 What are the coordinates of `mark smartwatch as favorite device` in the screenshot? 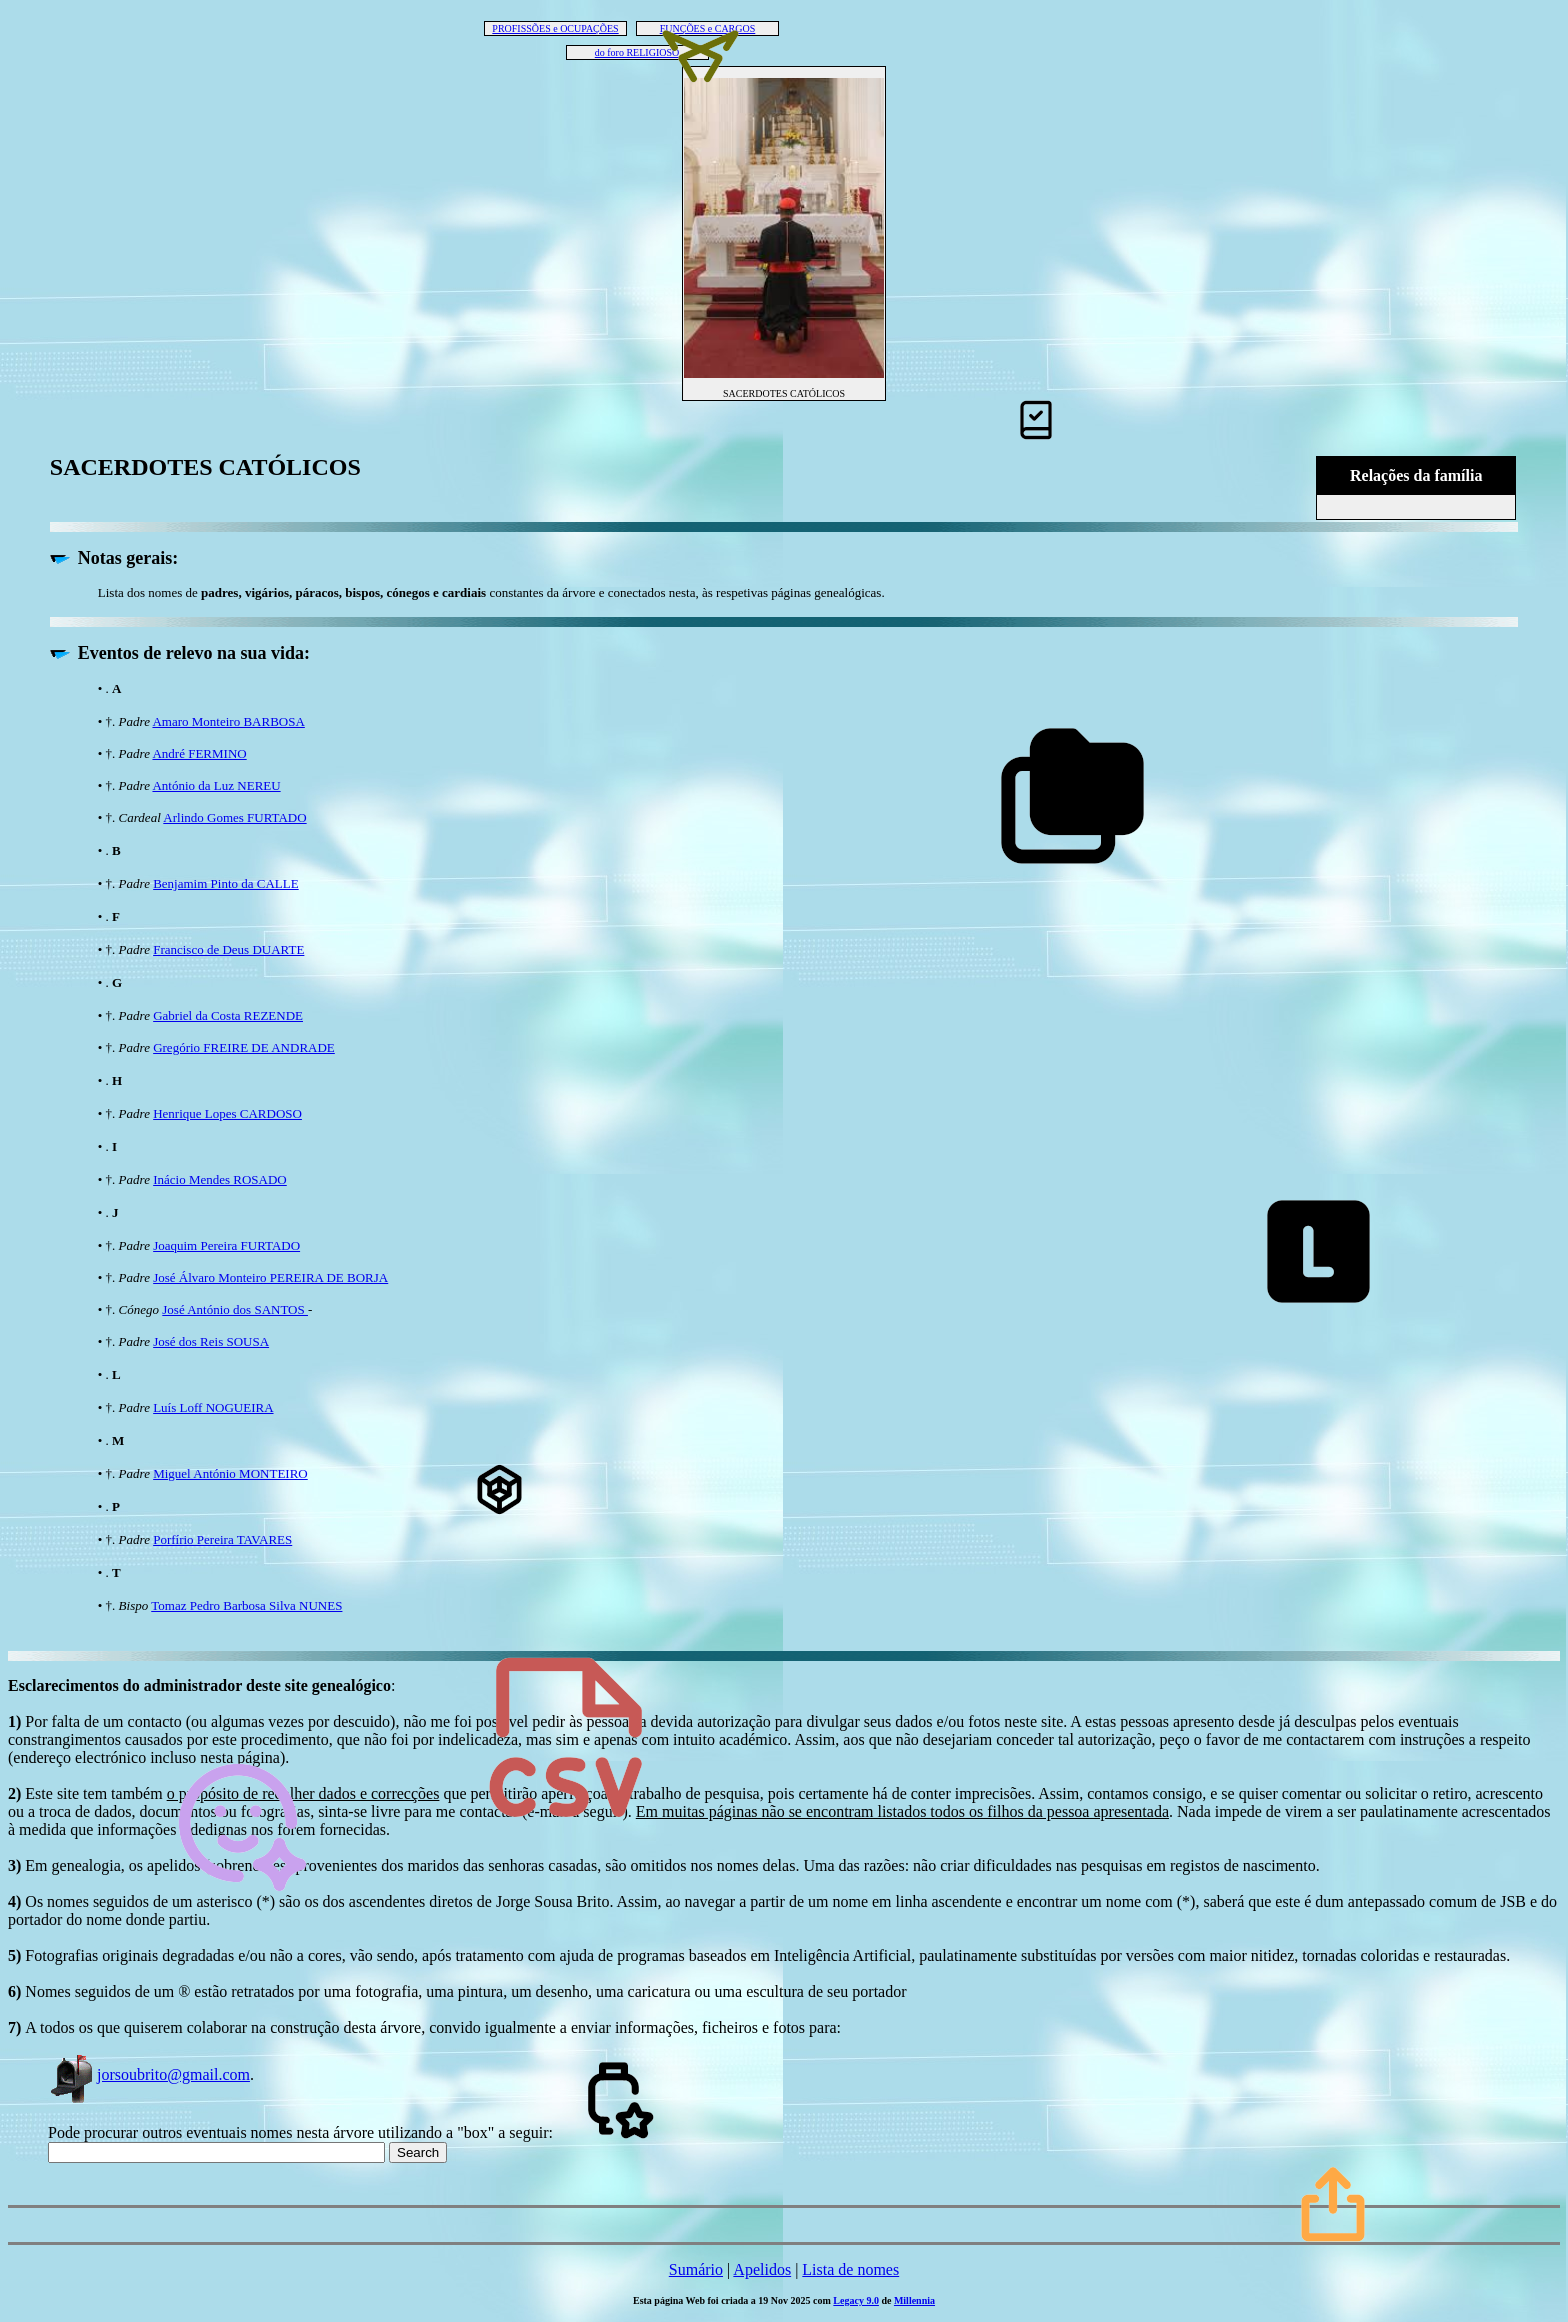 It's located at (613, 2098).